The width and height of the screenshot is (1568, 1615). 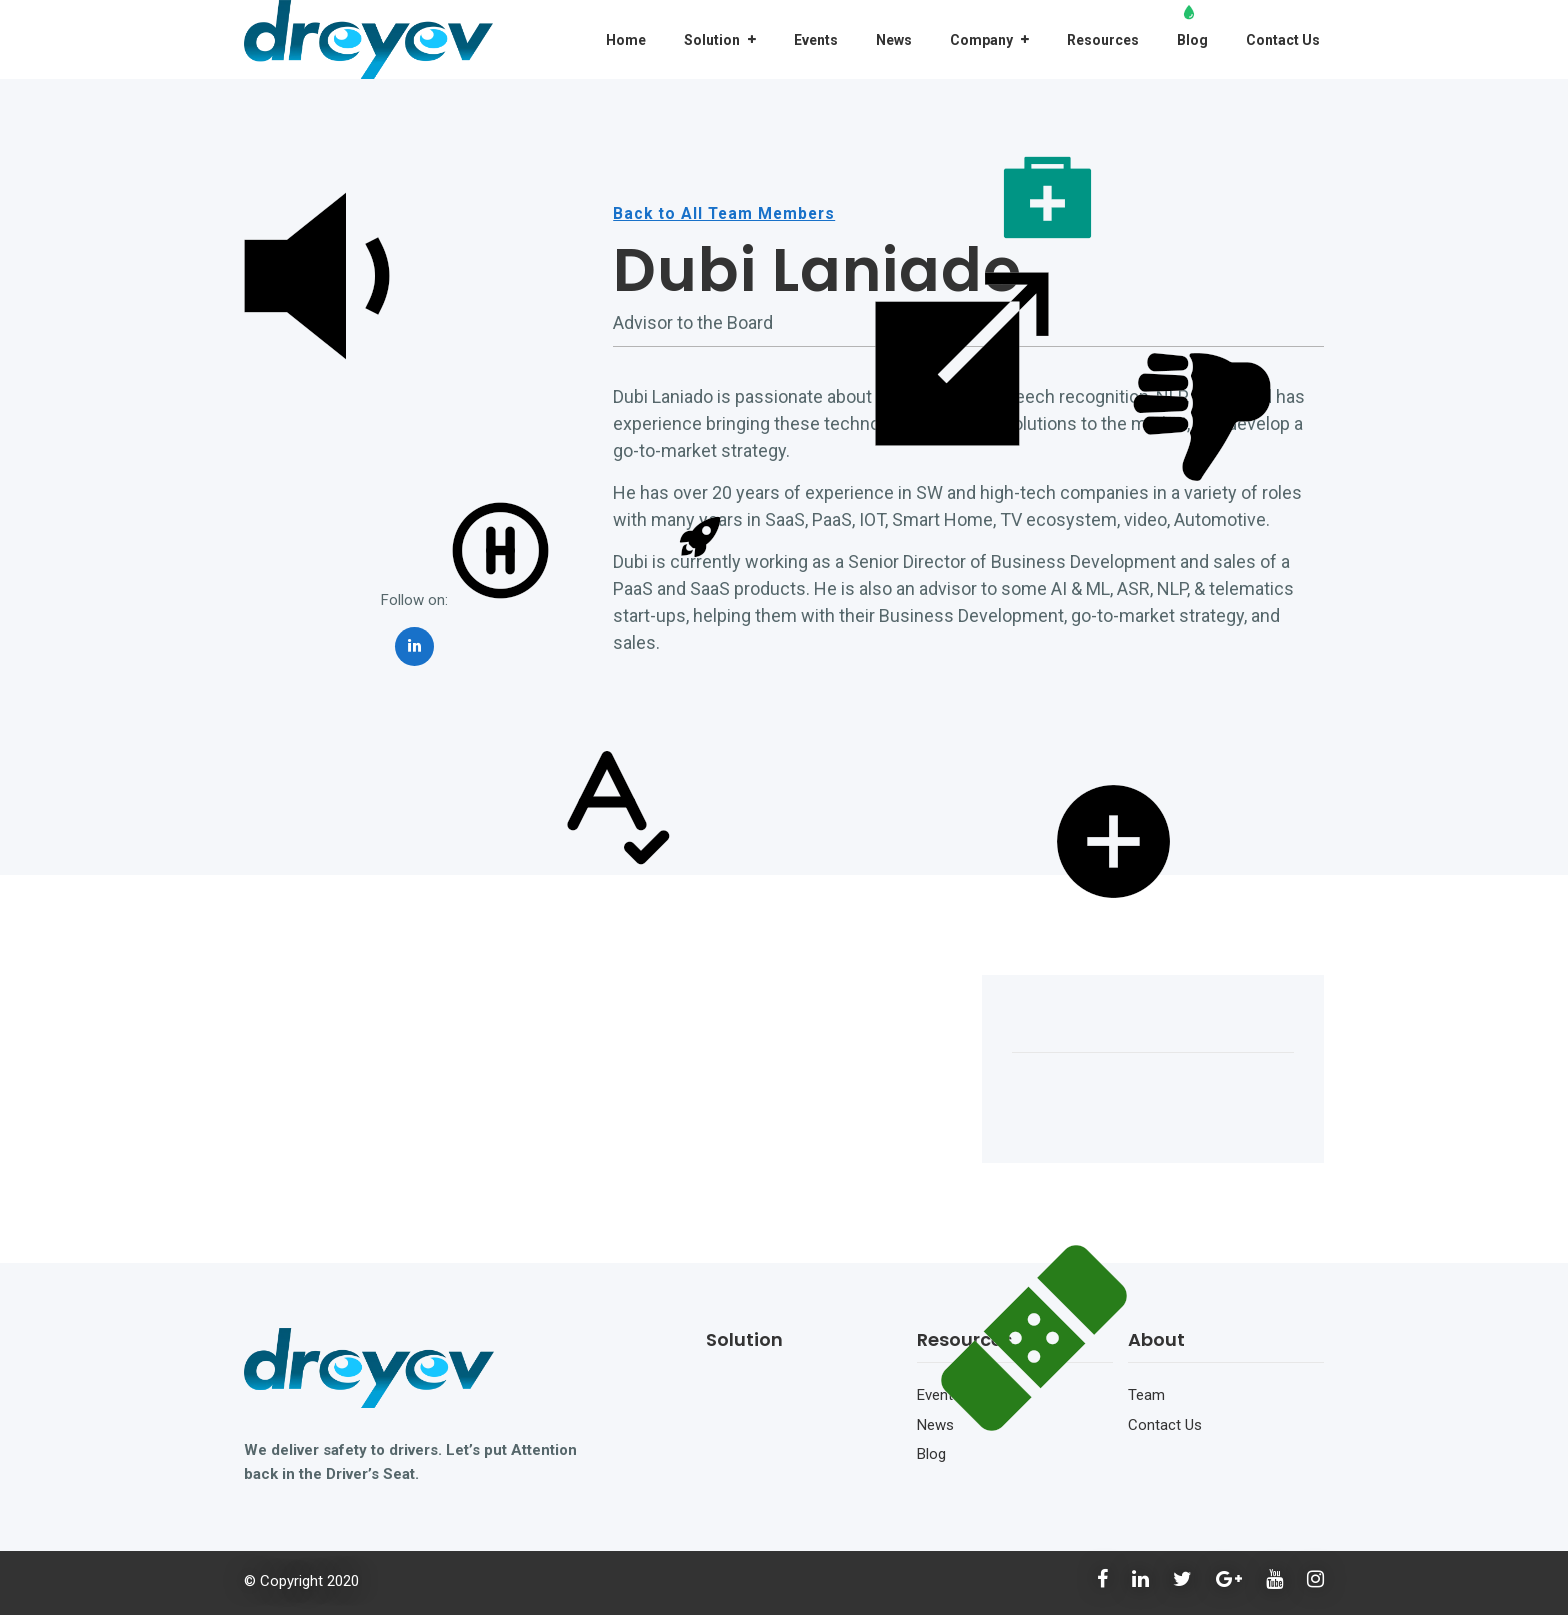 What do you see at coordinates (1047, 197) in the screenshot?
I see `access health or medical features` at bounding box center [1047, 197].